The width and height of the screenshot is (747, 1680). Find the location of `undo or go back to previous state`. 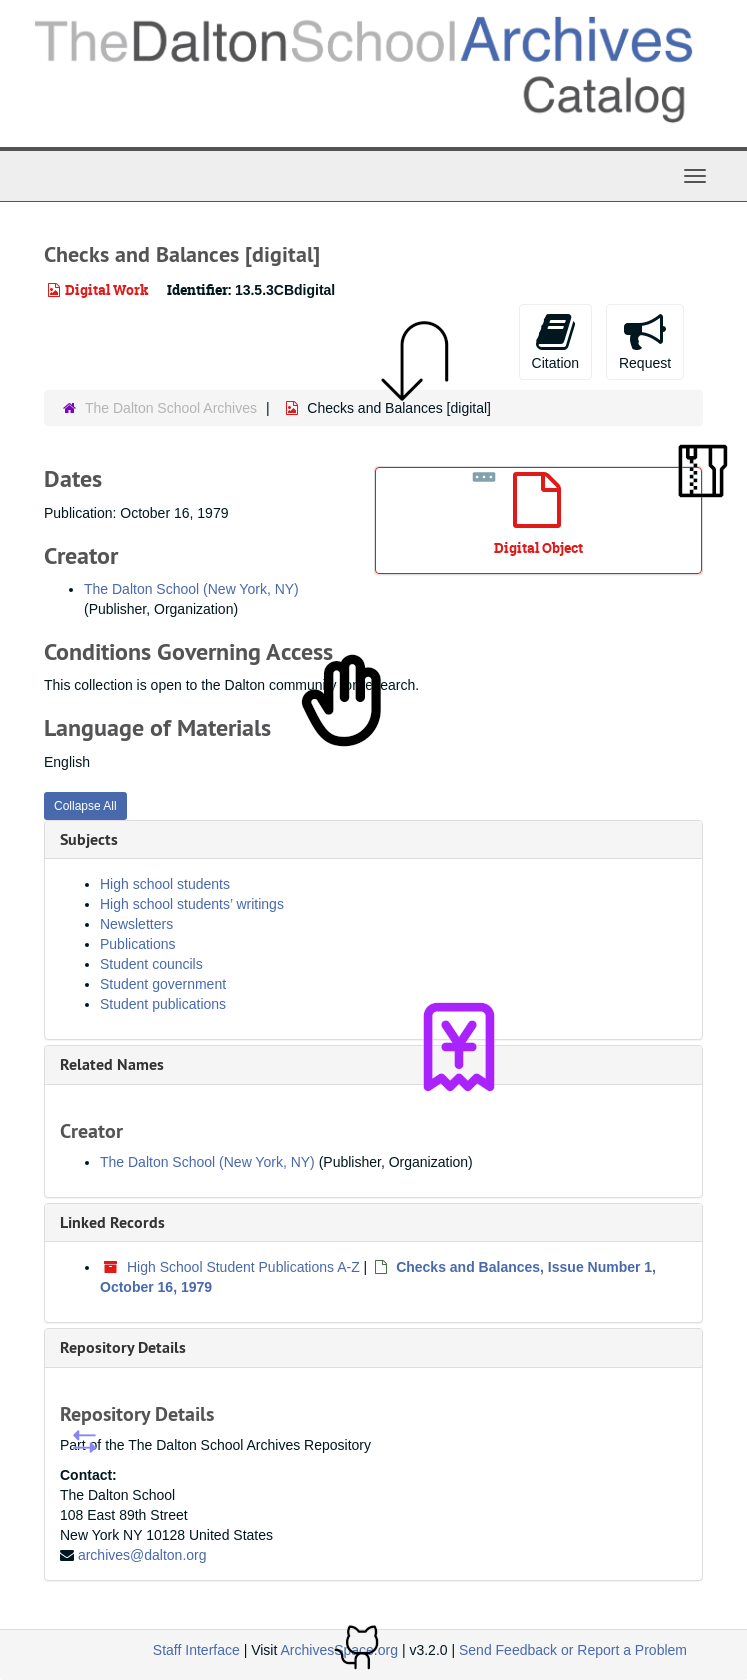

undo or go back to previous state is located at coordinates (418, 361).